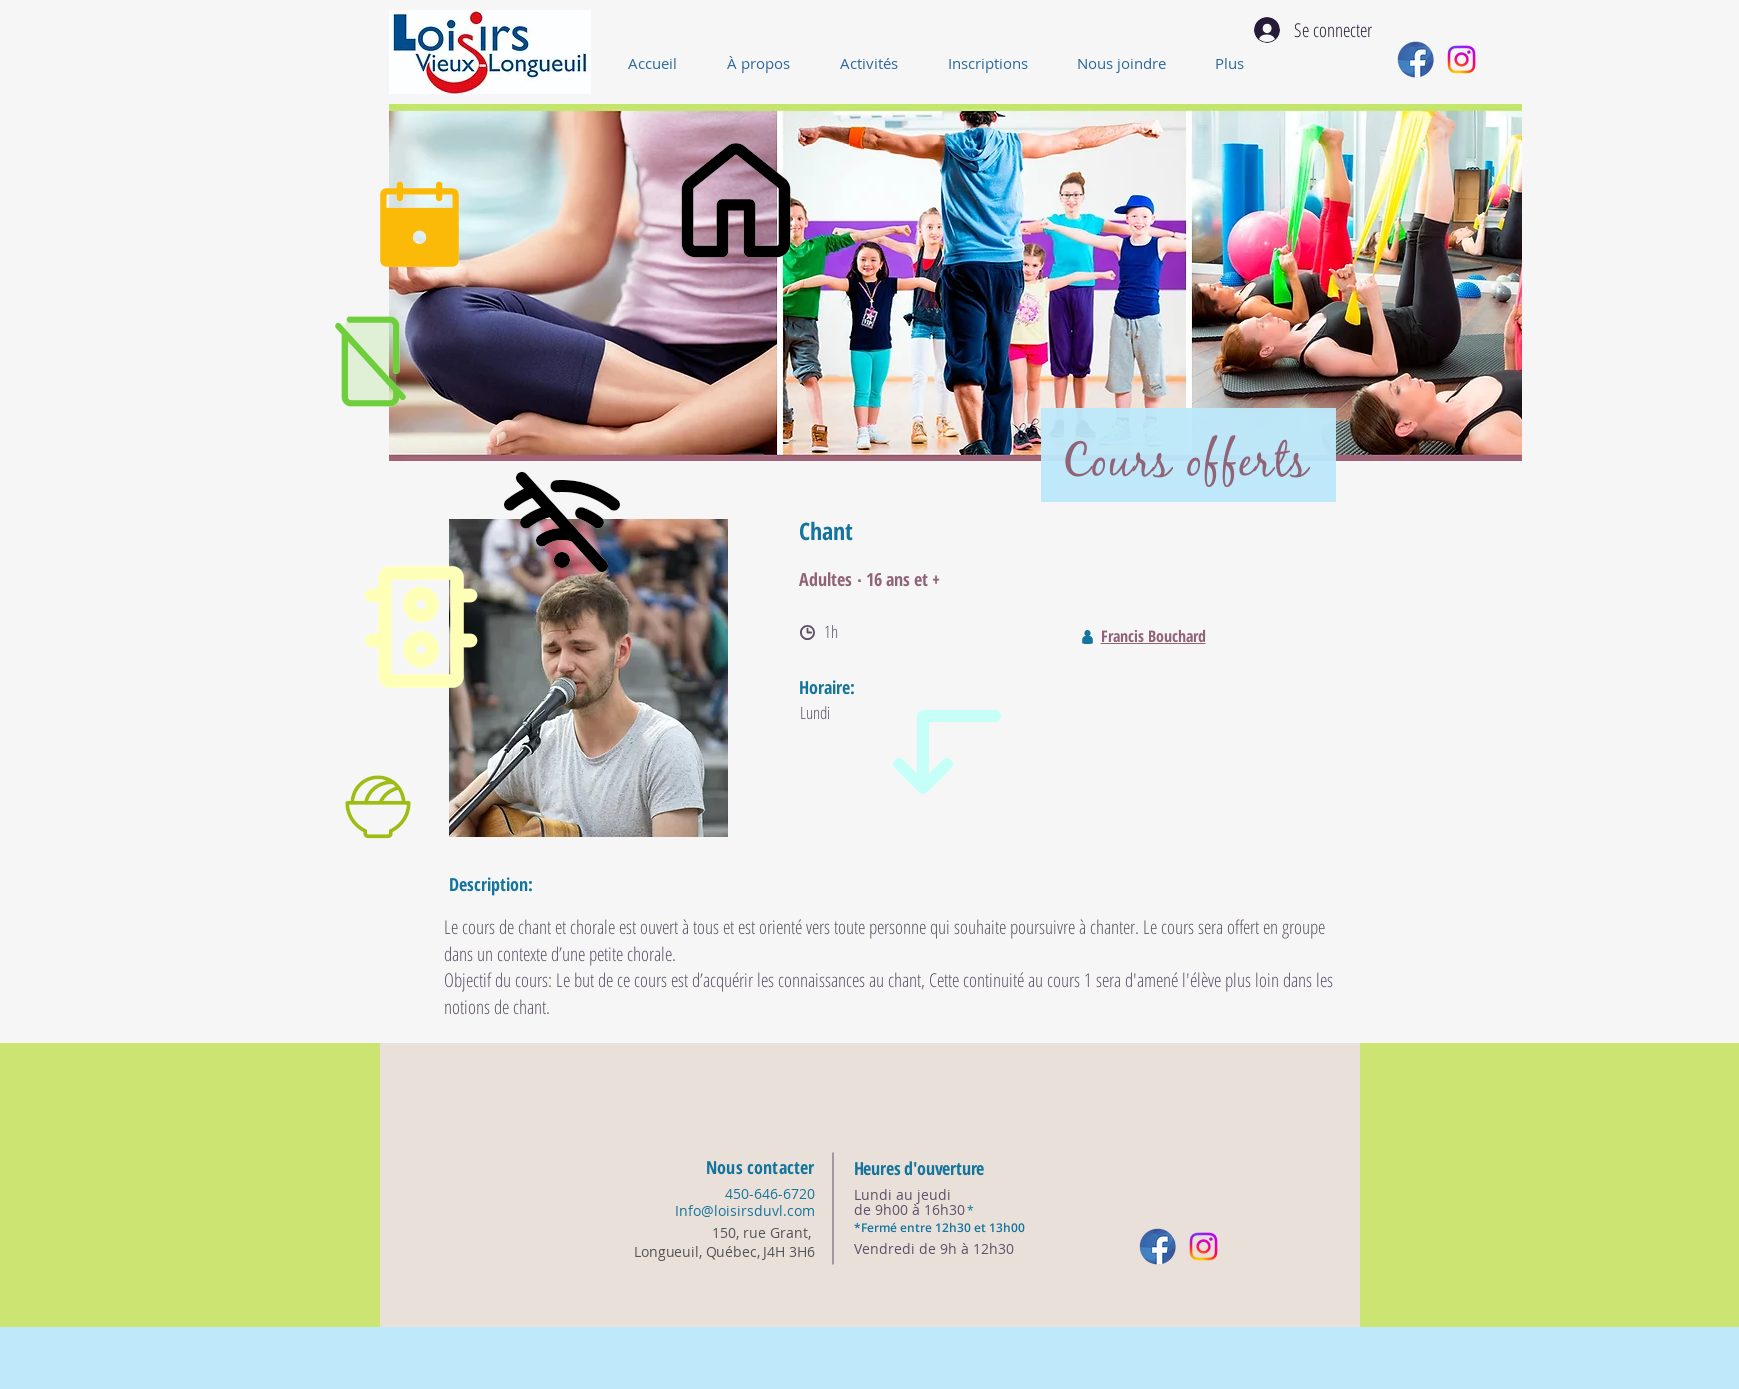 Image resolution: width=1739 pixels, height=1389 pixels. I want to click on calendar event or reminder pending, so click(419, 227).